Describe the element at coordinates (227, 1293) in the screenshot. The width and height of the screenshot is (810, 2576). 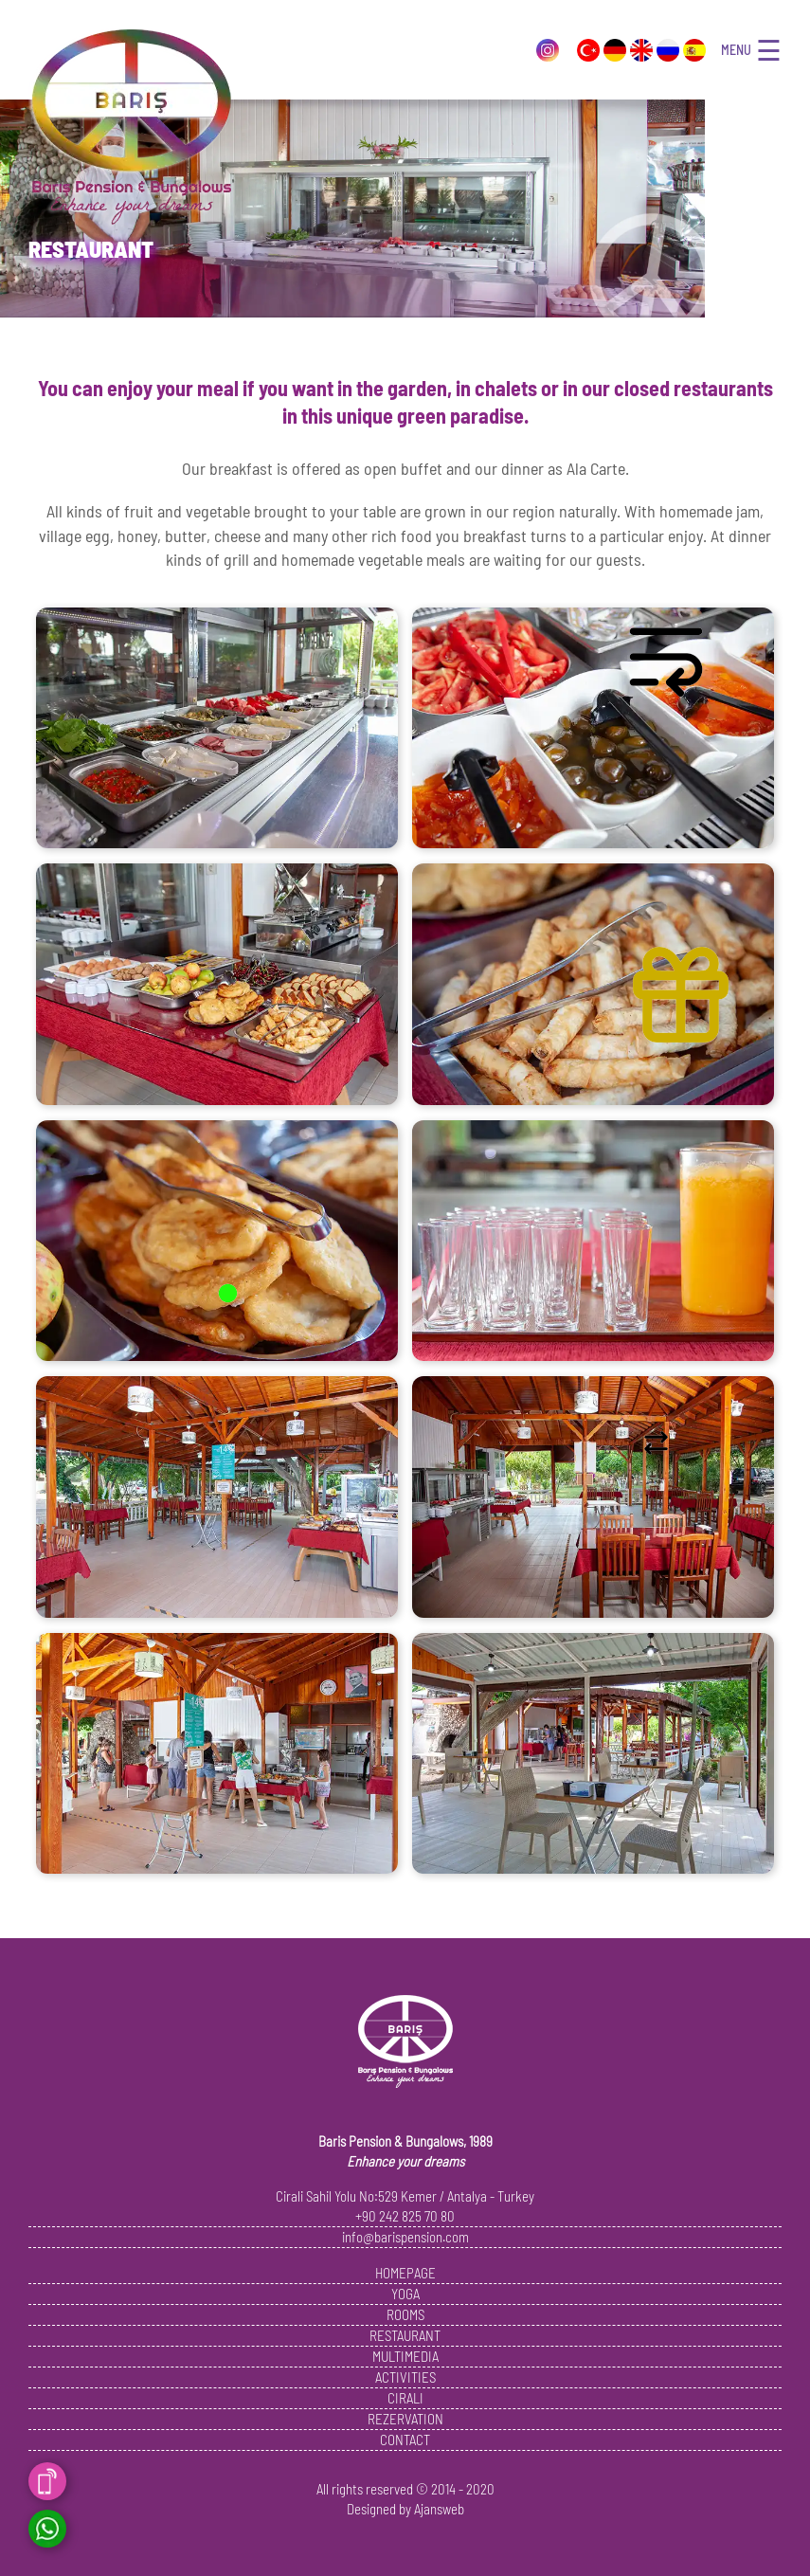
I see `indicates an unread notification or new item` at that location.